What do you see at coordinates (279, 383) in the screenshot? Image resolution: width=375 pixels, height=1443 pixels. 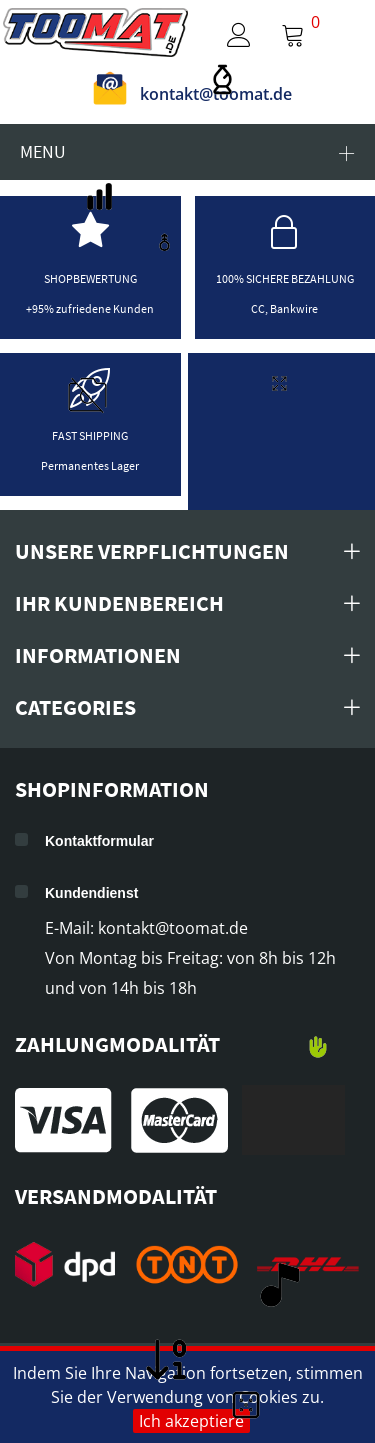 I see `expand to fullscreen mode` at bounding box center [279, 383].